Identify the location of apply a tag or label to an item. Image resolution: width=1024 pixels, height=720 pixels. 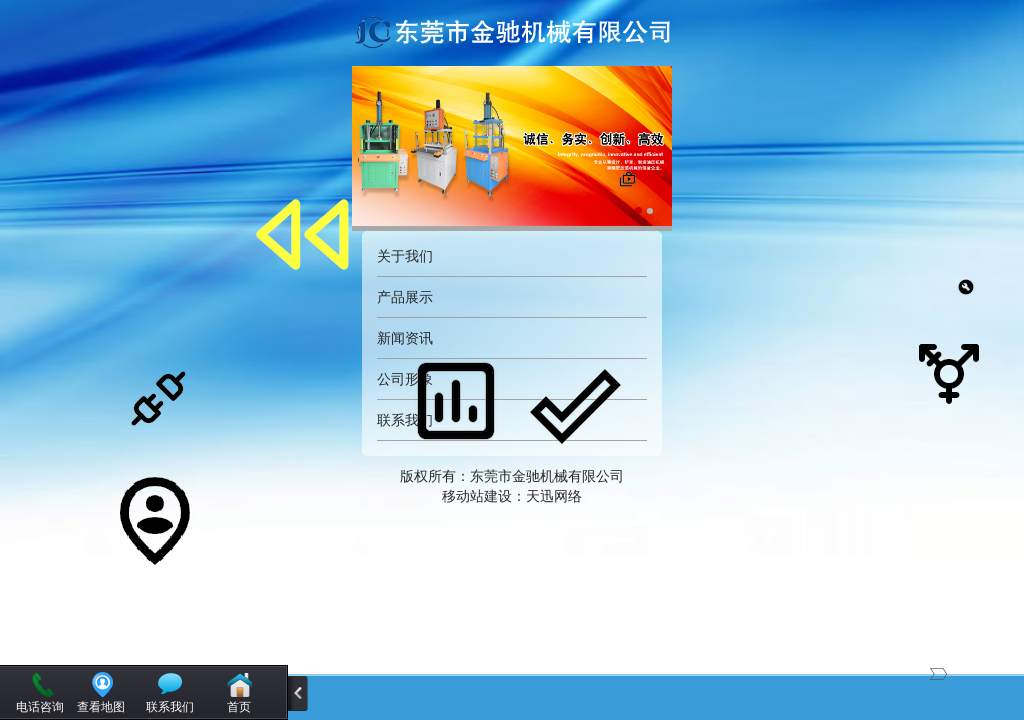
(938, 674).